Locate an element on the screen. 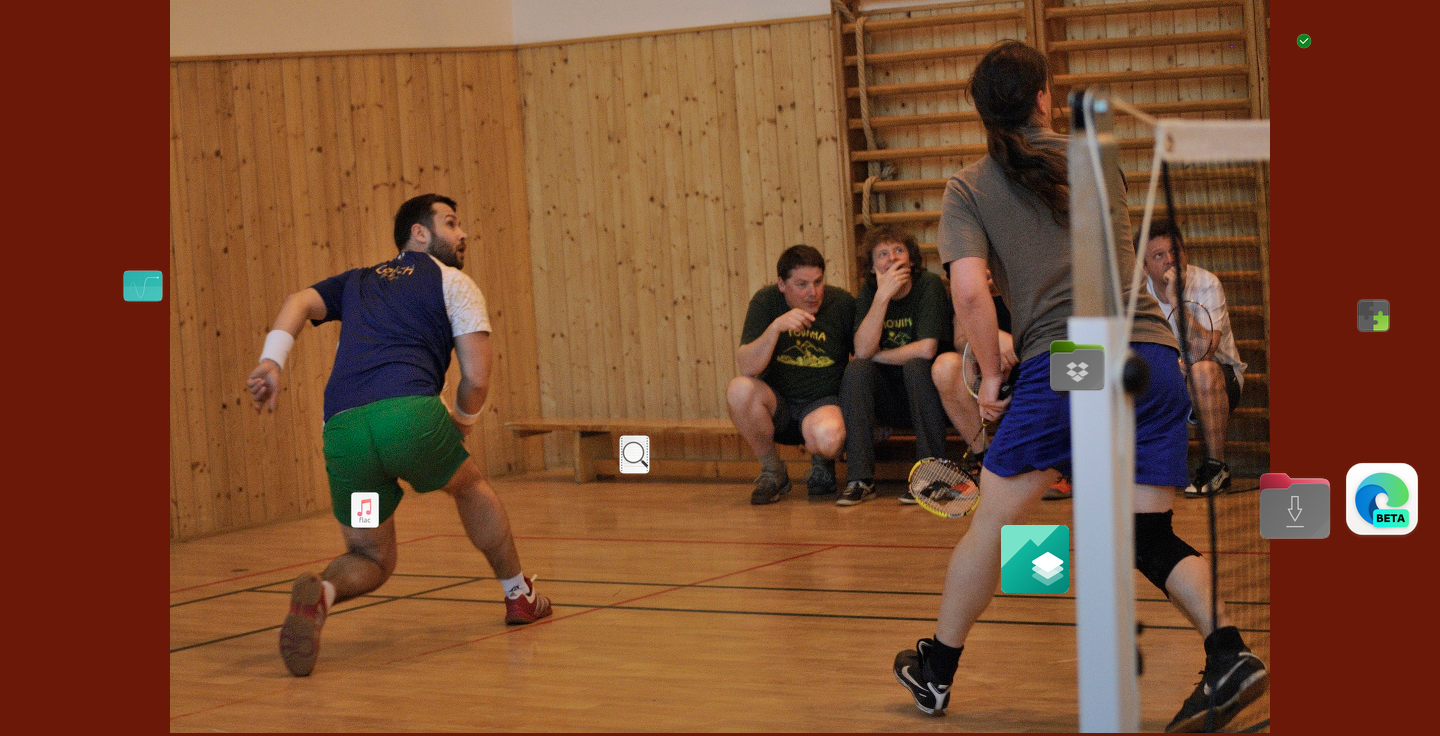  manage gnome shell extensions is located at coordinates (1373, 315).